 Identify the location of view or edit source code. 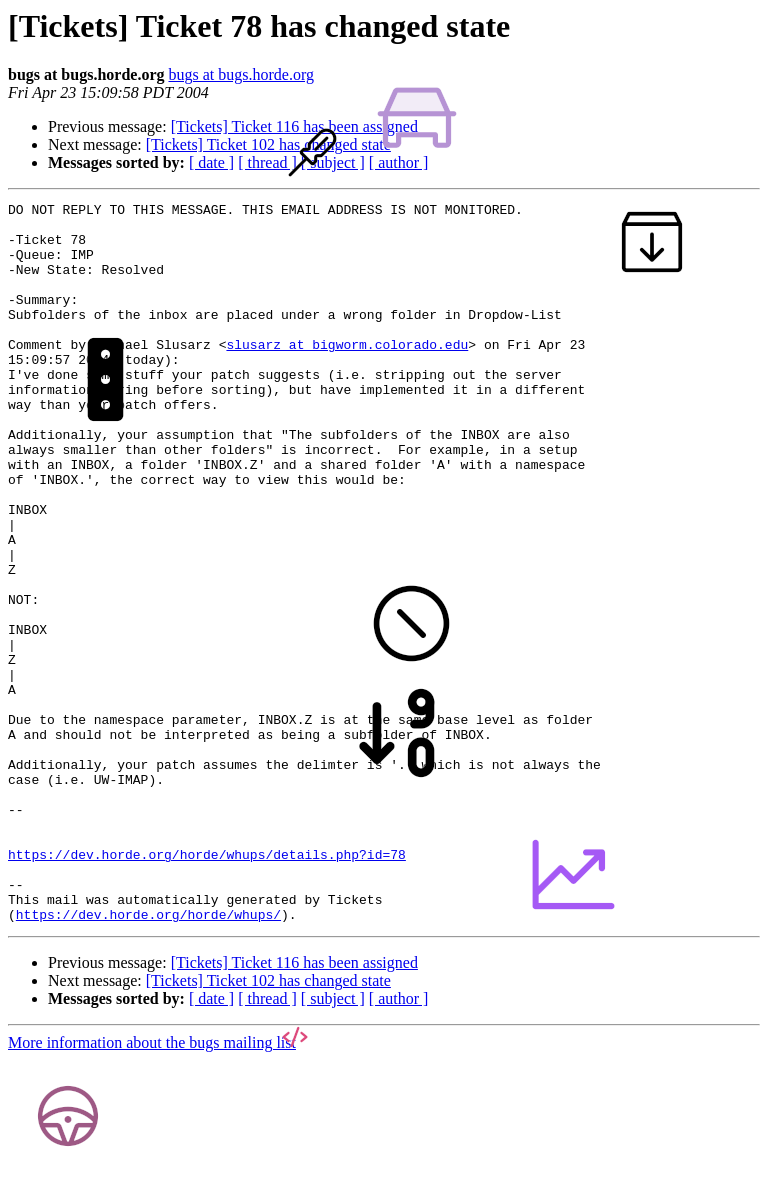
(295, 1037).